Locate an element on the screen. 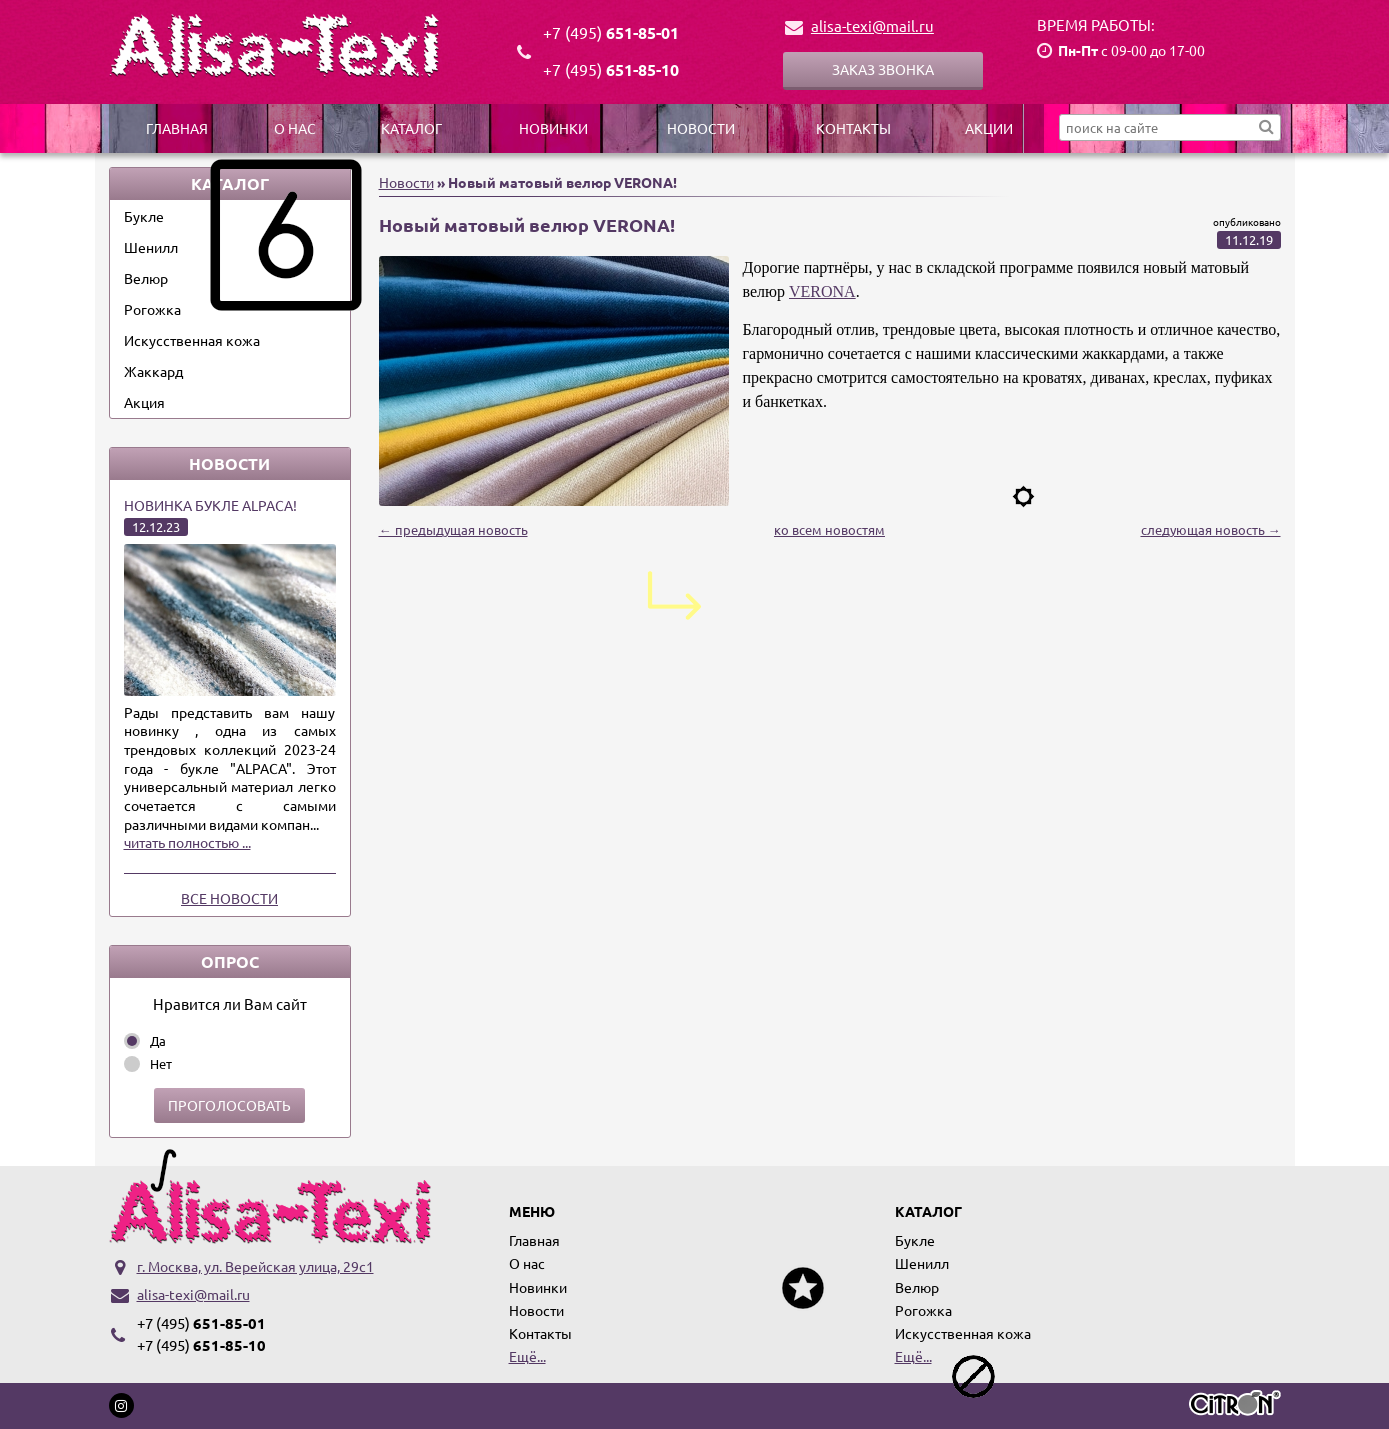  view favorites or starred items is located at coordinates (803, 1288).